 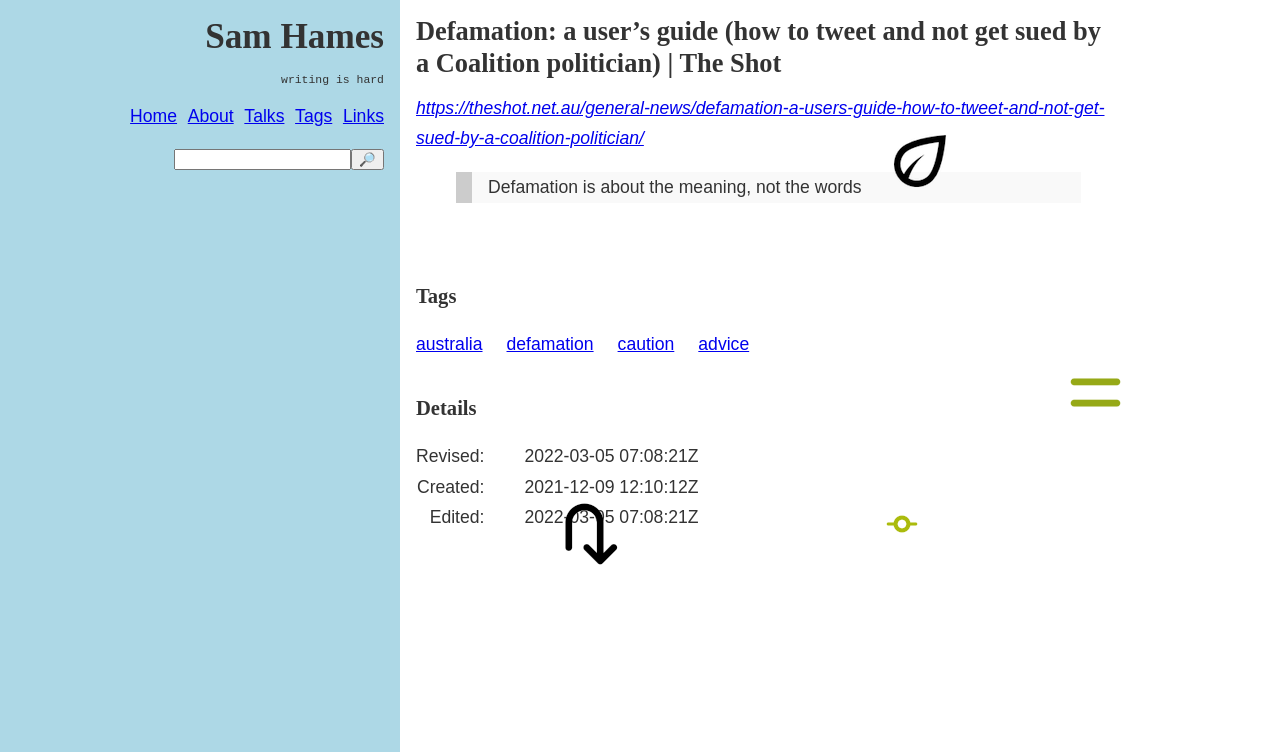 I want to click on view commit history, so click(x=902, y=524).